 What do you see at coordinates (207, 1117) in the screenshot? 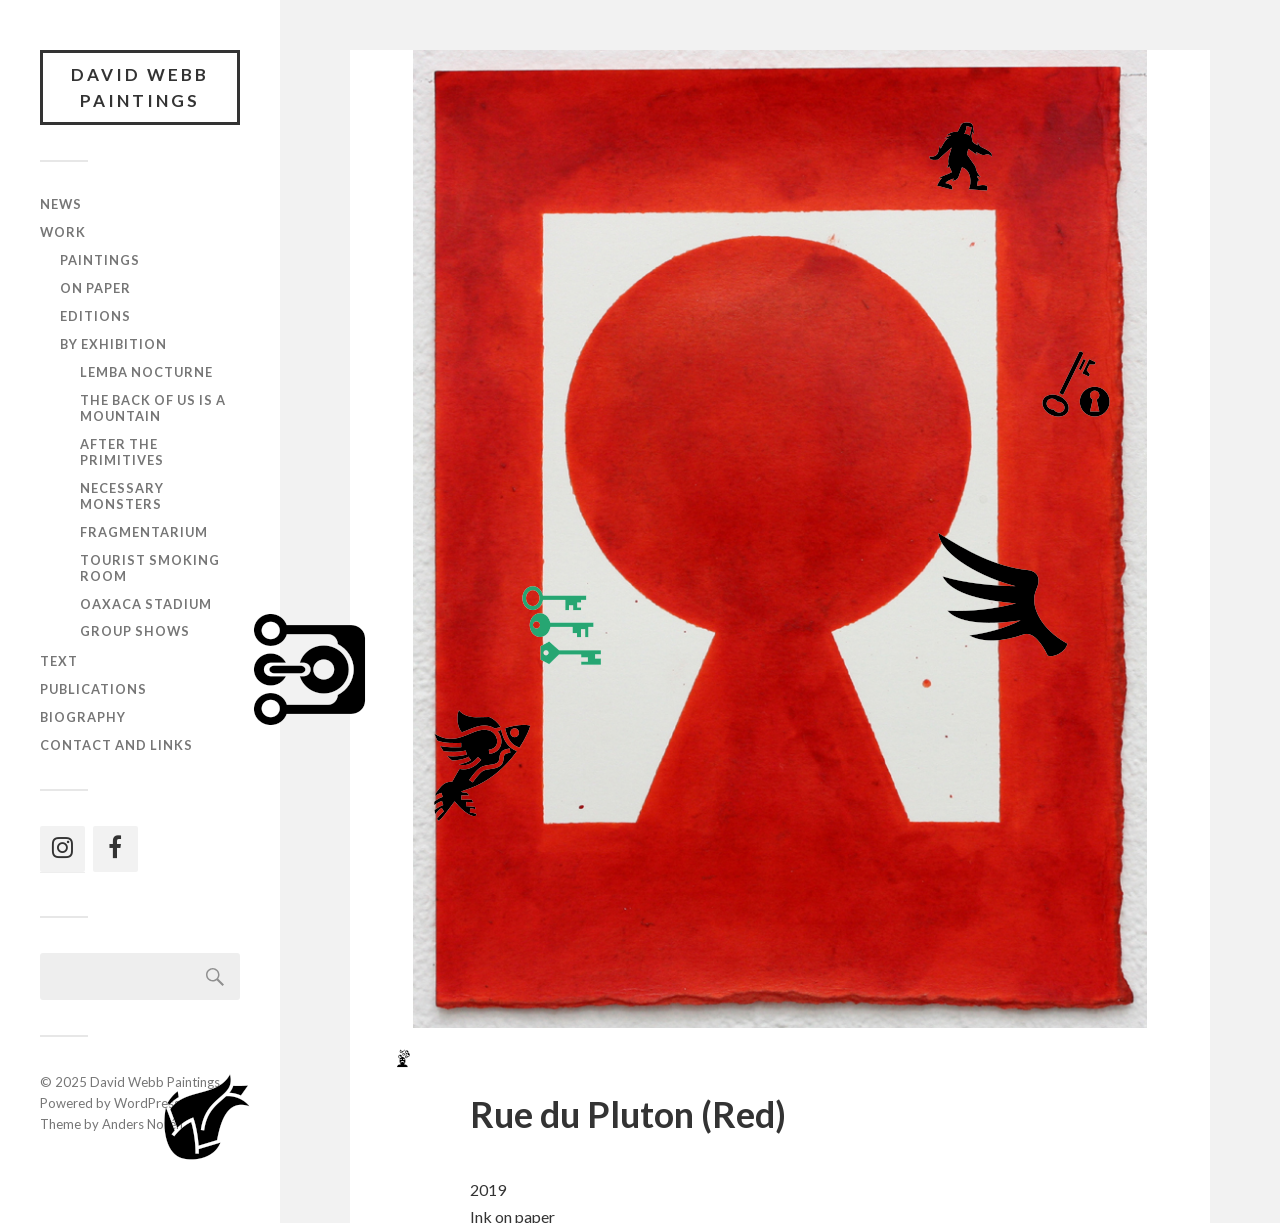
I see `indicates a new sprout or growth stage in a farming game` at bounding box center [207, 1117].